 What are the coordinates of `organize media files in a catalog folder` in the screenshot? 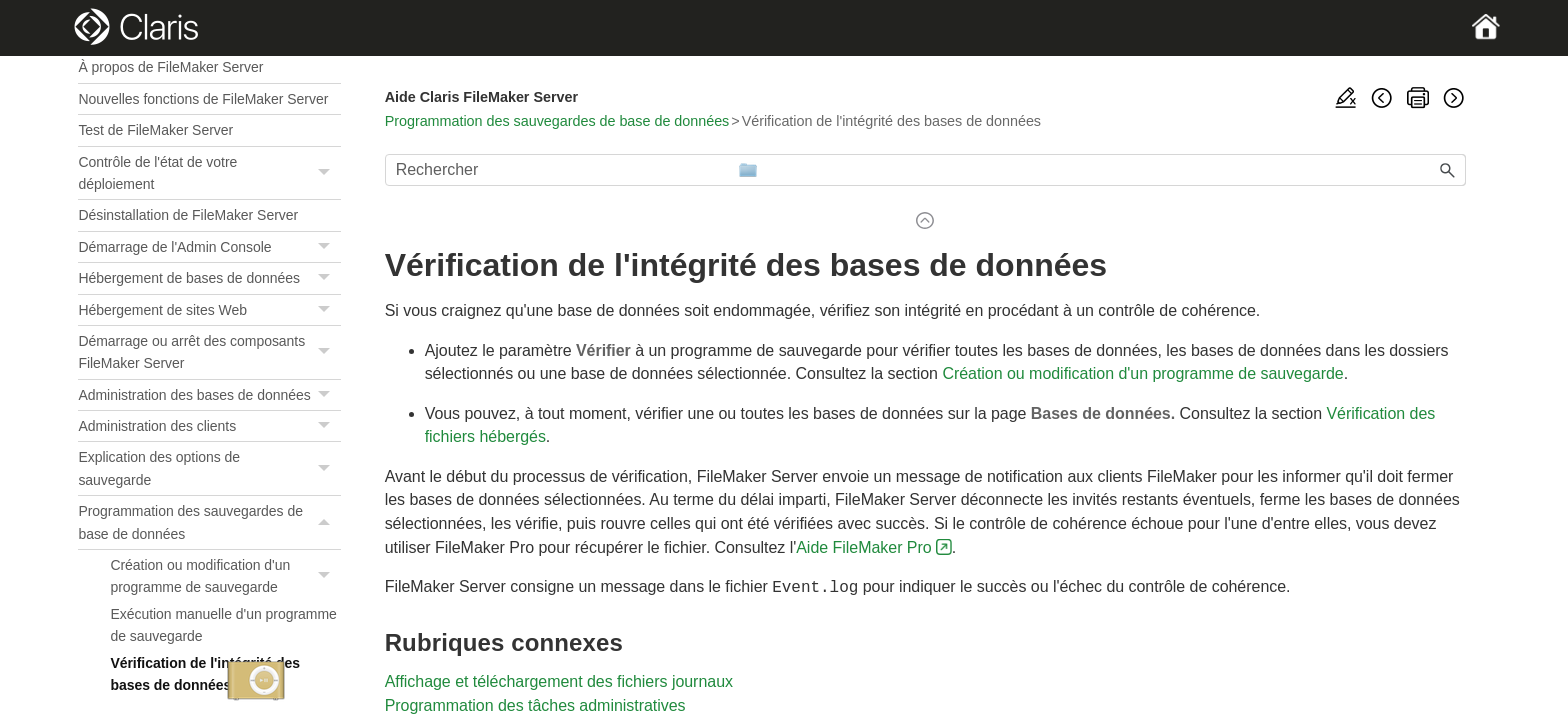 It's located at (748, 170).